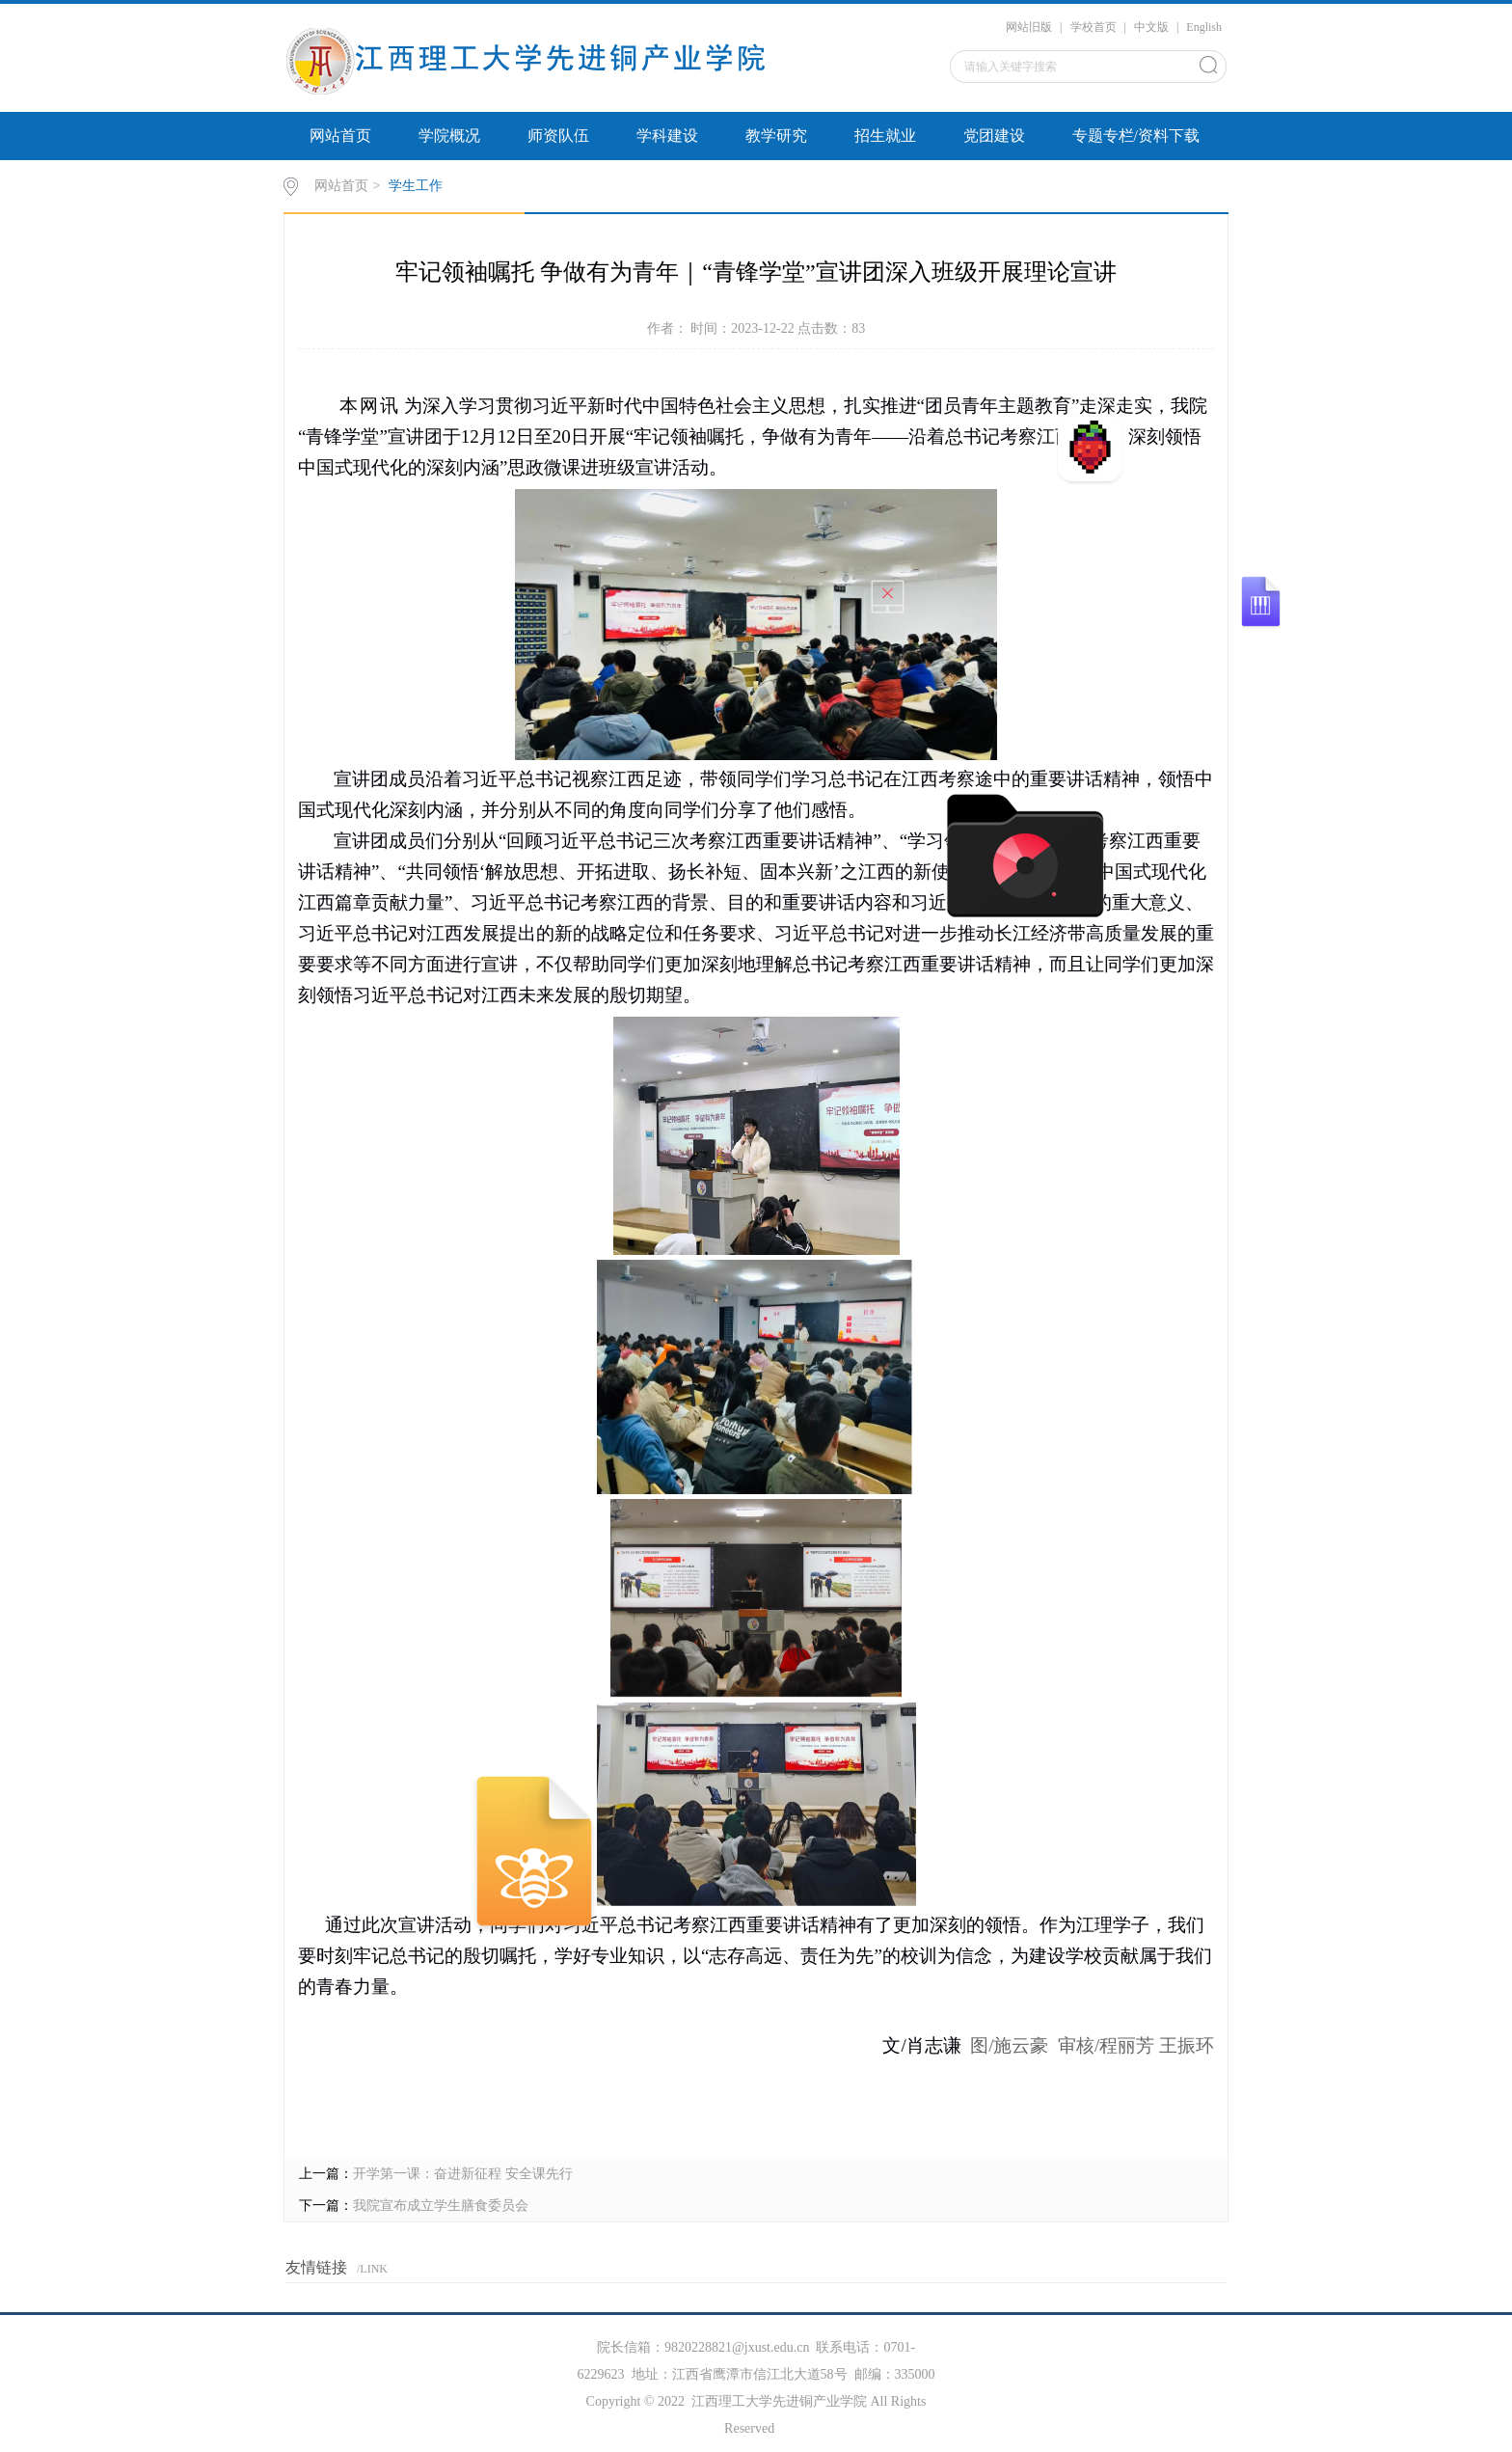 Image resolution: width=1512 pixels, height=2452 pixels. What do you see at coordinates (887, 596) in the screenshot?
I see `touchpad is disabled or unavailable` at bounding box center [887, 596].